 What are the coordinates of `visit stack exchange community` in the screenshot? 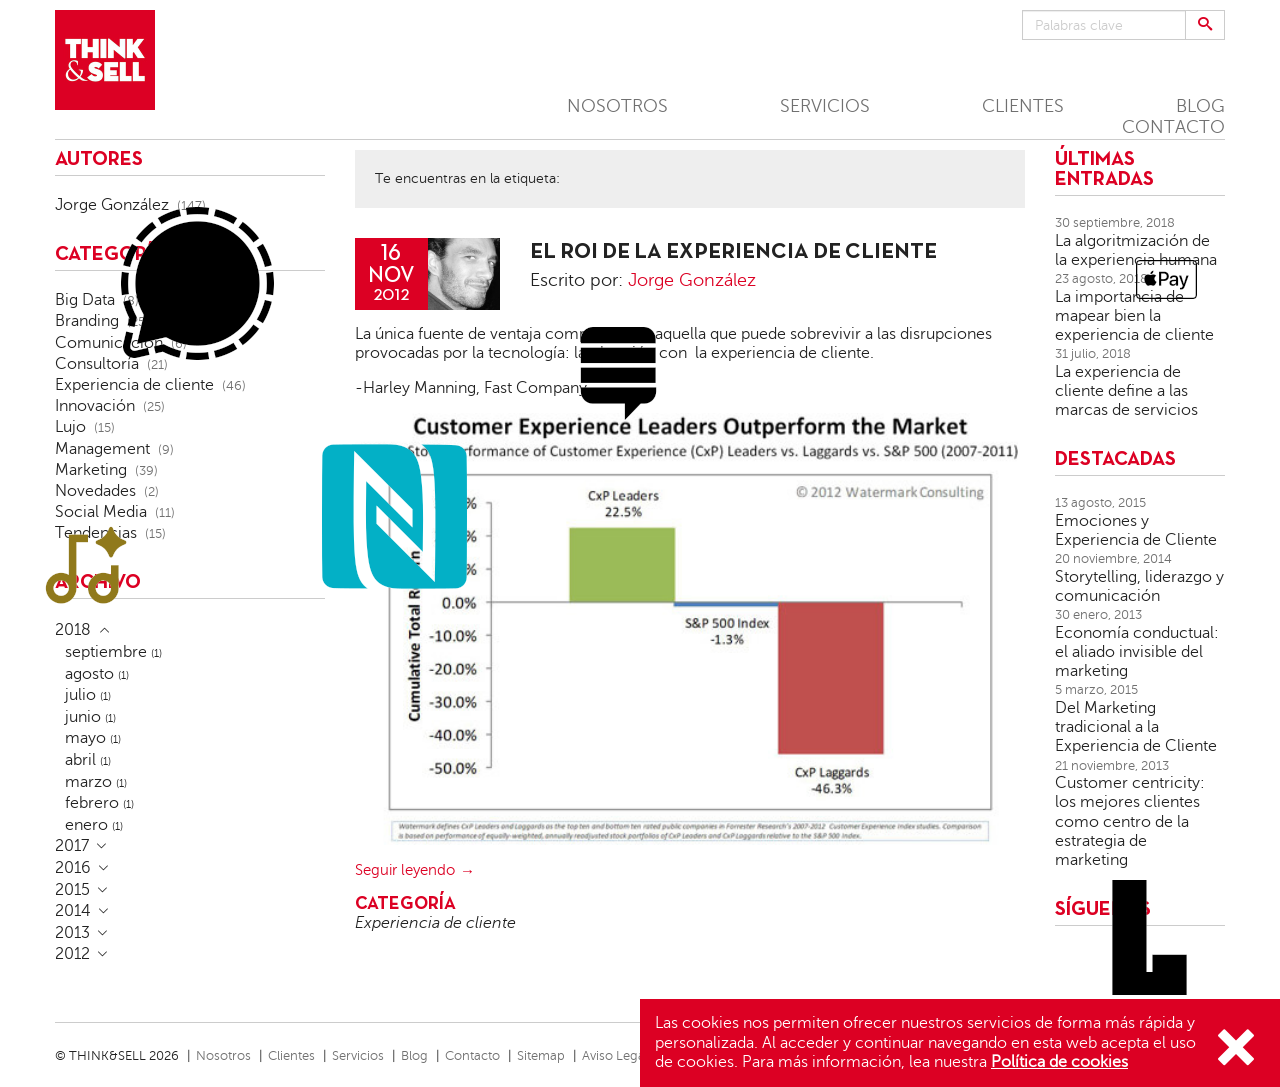 It's located at (618, 373).